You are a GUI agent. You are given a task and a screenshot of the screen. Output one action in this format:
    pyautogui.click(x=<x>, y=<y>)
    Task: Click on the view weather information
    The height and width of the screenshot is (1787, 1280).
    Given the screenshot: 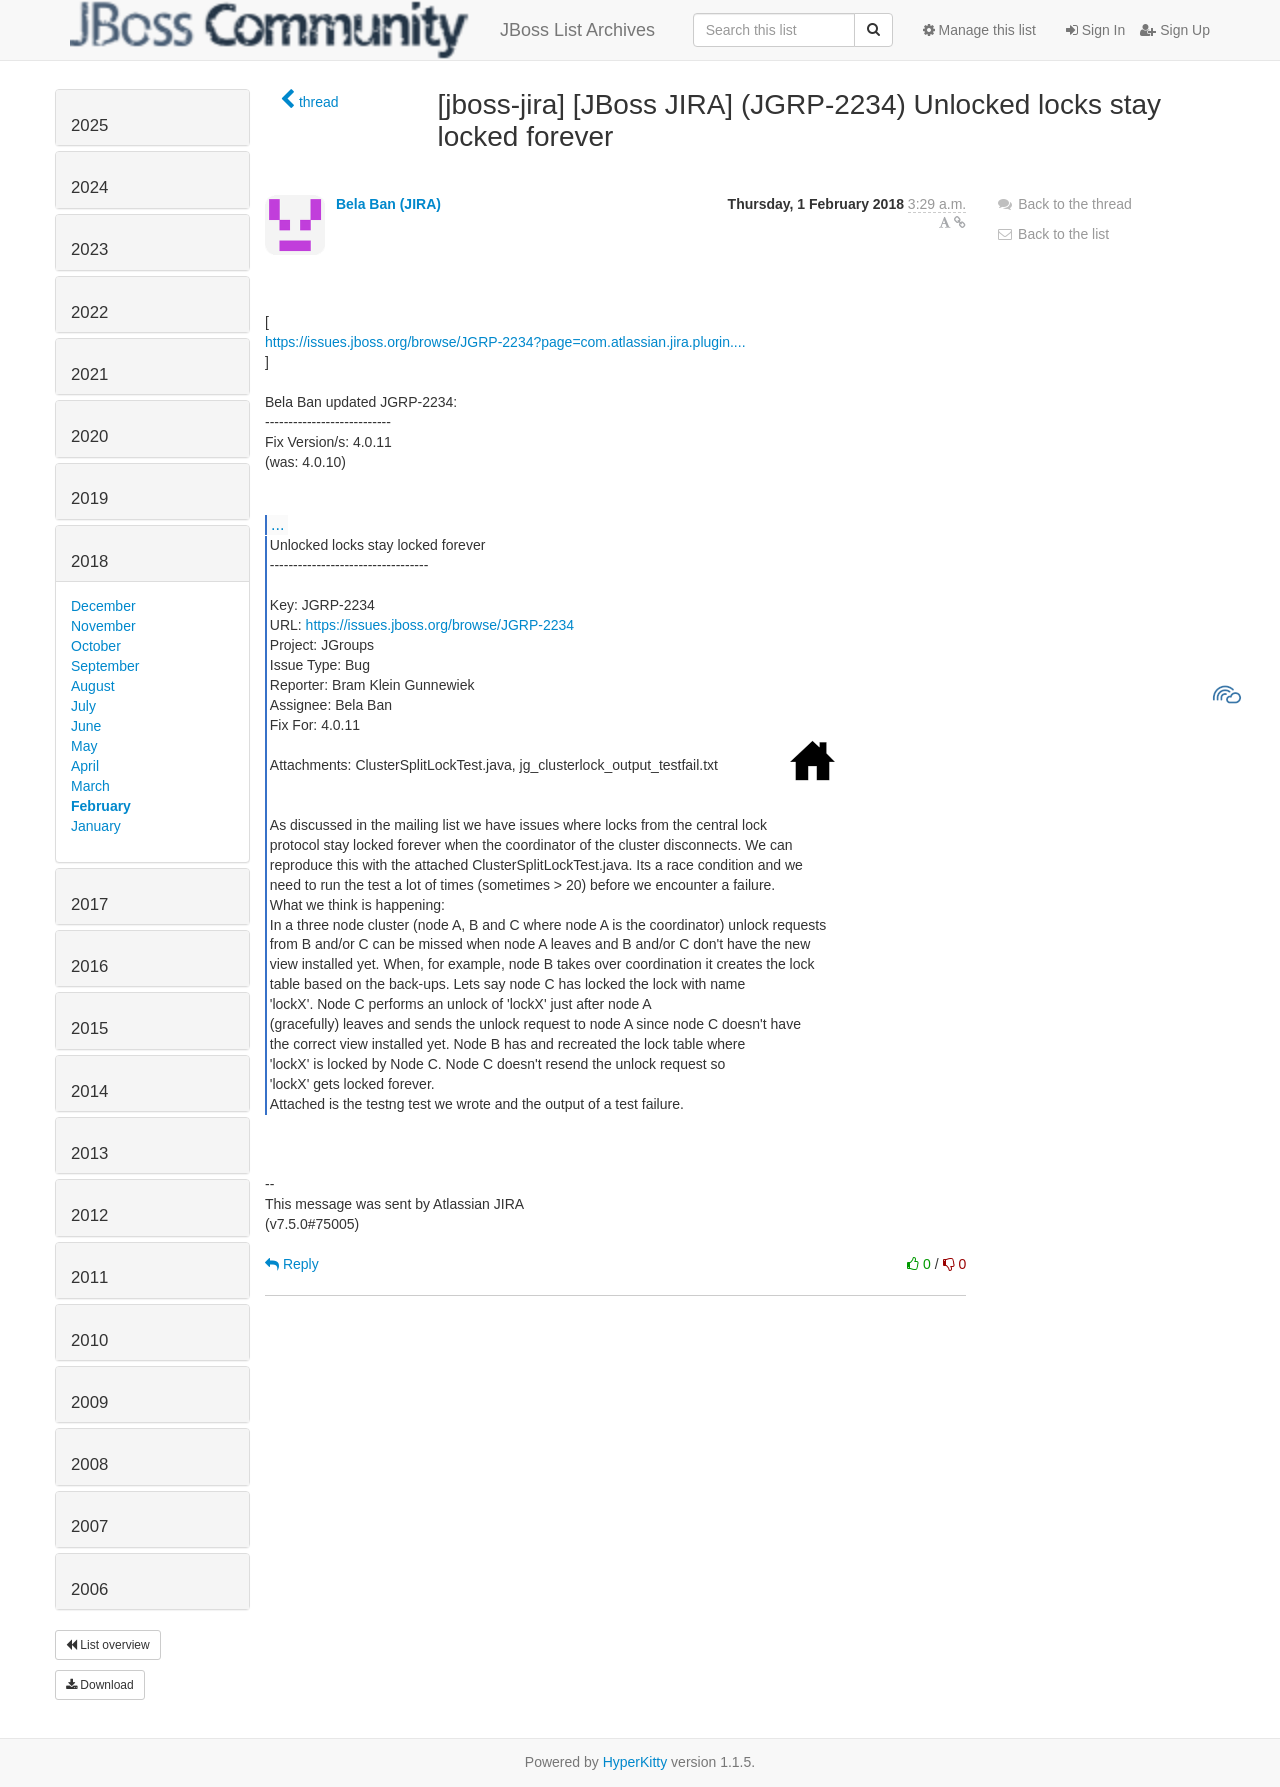 What is the action you would take?
    pyautogui.click(x=1227, y=694)
    